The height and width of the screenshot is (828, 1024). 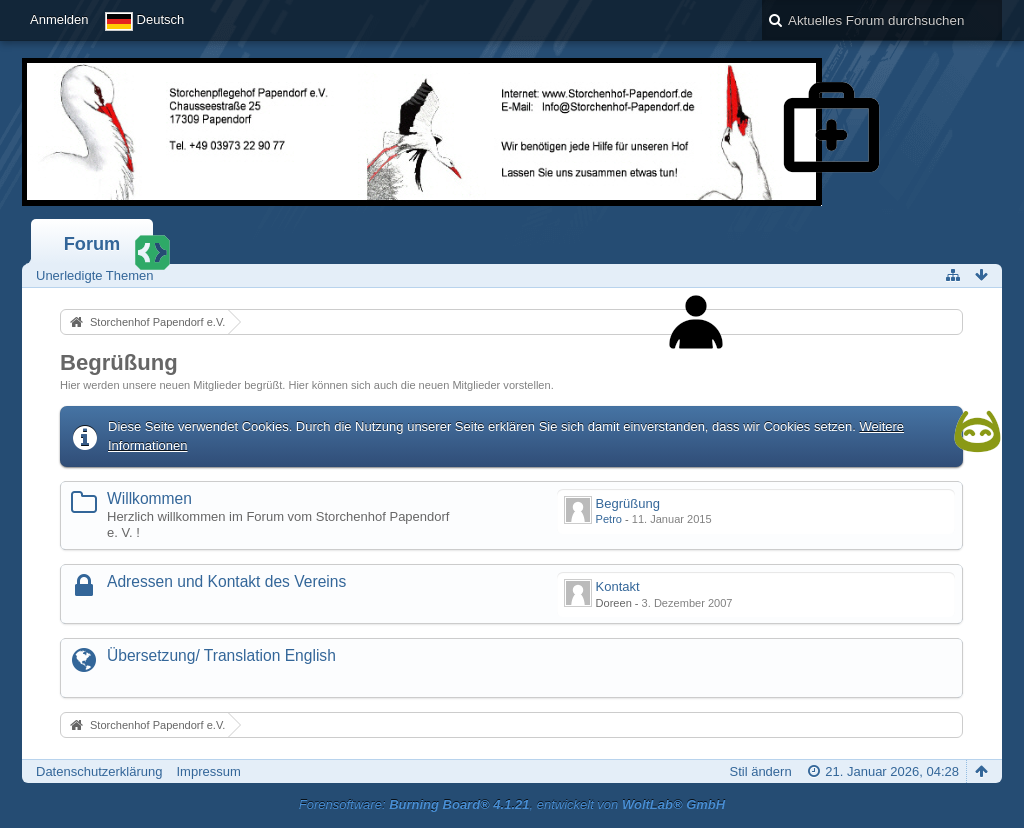 I want to click on indicates a bot account or automated user, so click(x=977, y=431).